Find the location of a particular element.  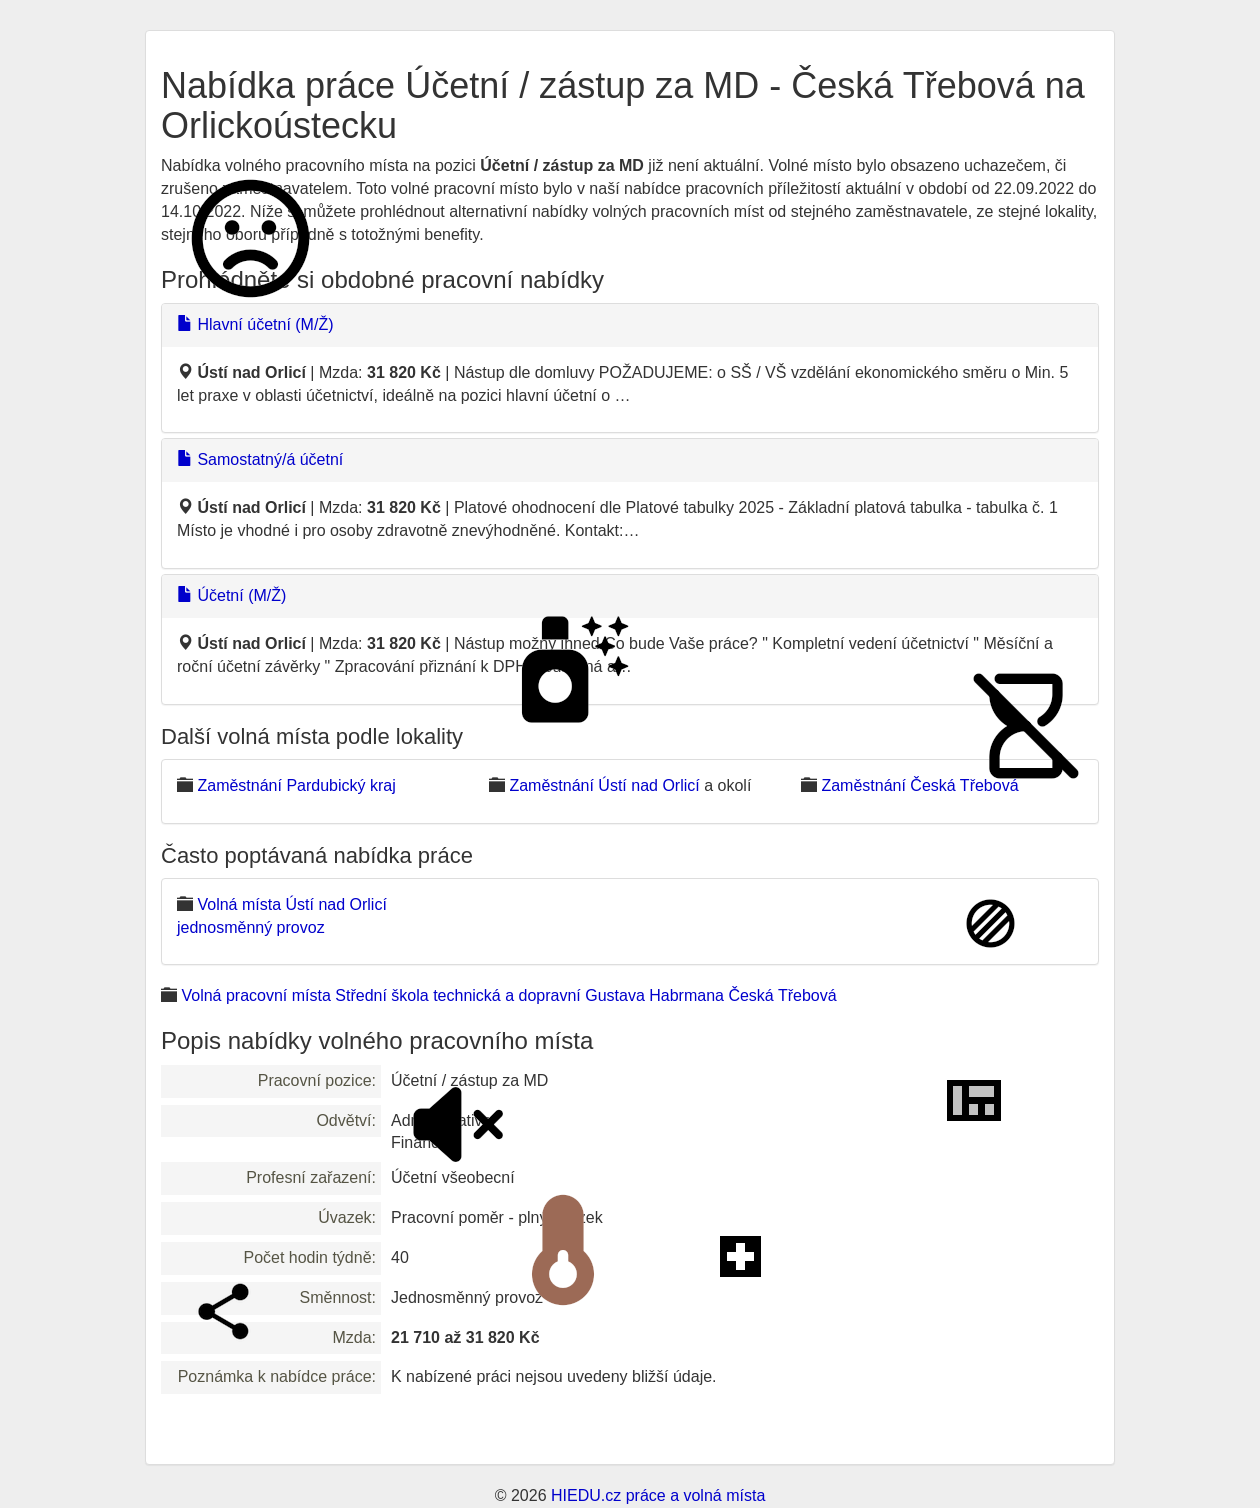

find nearby hospitals or medical facilities is located at coordinates (740, 1256).